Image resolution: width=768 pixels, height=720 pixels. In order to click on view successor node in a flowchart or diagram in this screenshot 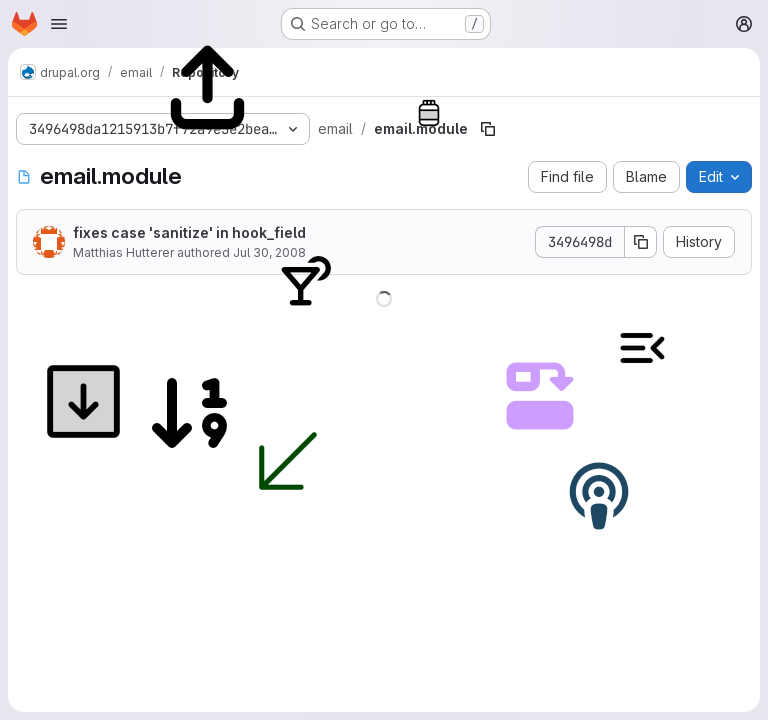, I will do `click(540, 396)`.